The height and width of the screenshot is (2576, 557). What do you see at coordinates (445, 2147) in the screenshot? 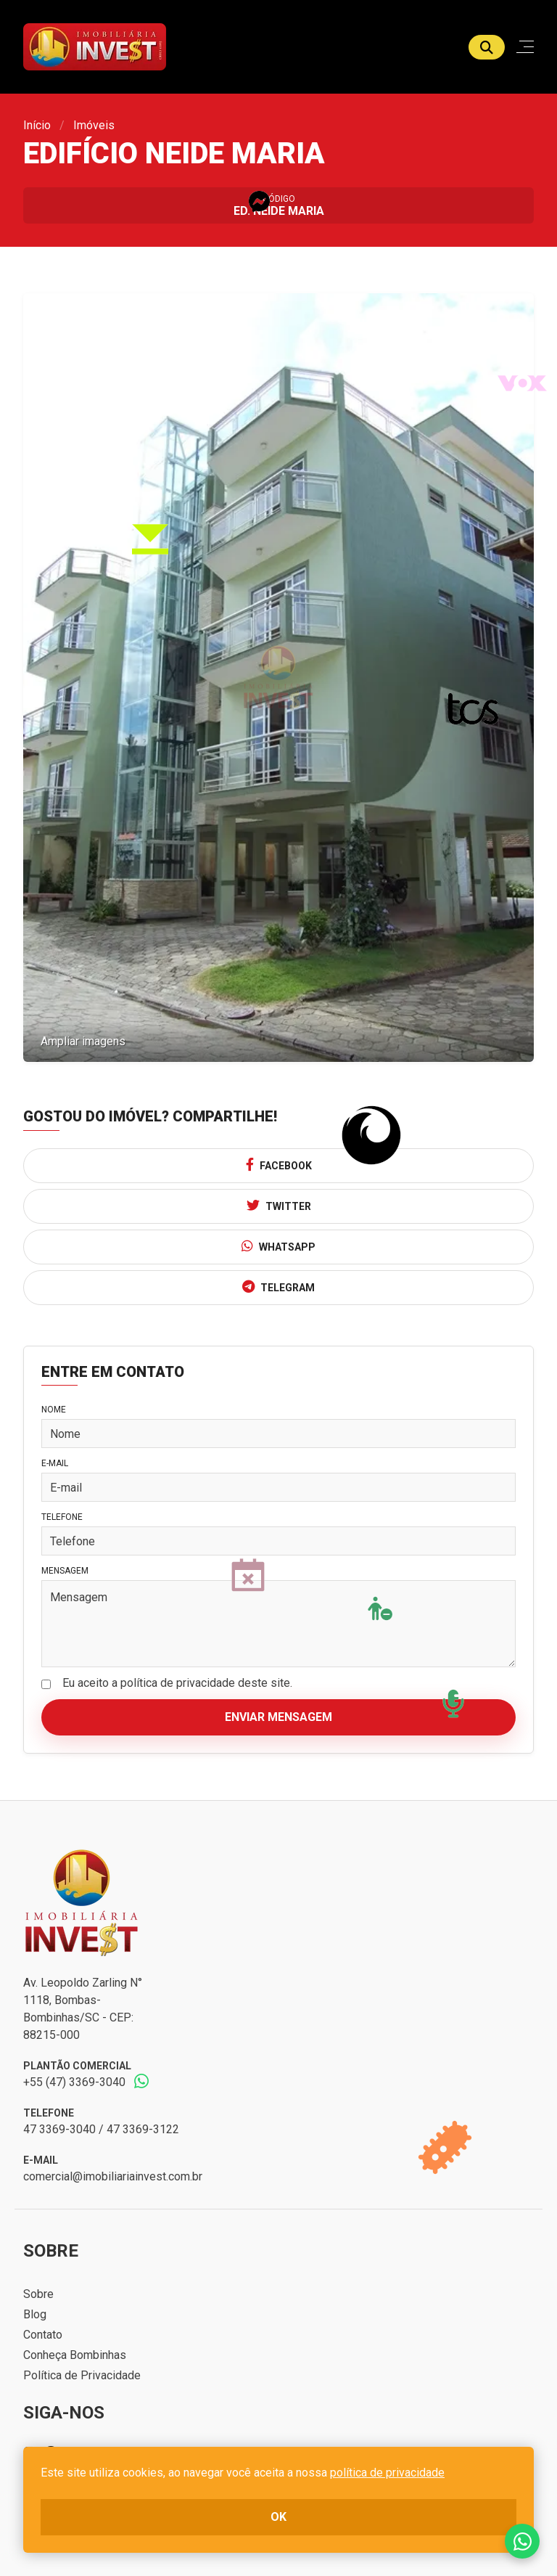
I see `indicates microbiology or bacterial content` at bounding box center [445, 2147].